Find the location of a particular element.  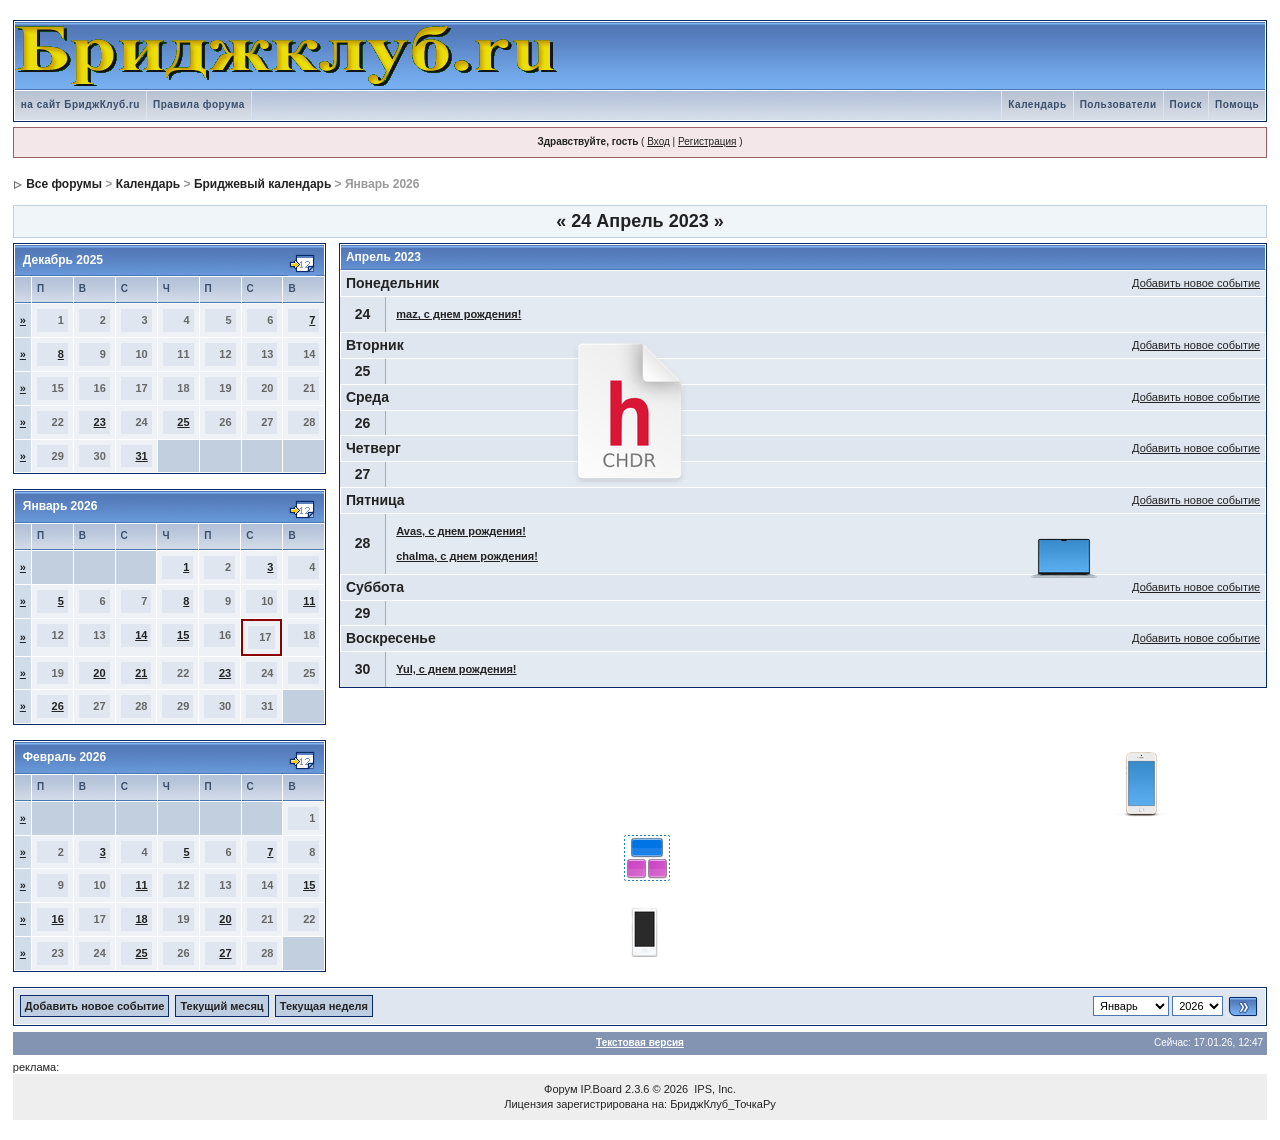

select all items in the current view is located at coordinates (647, 858).